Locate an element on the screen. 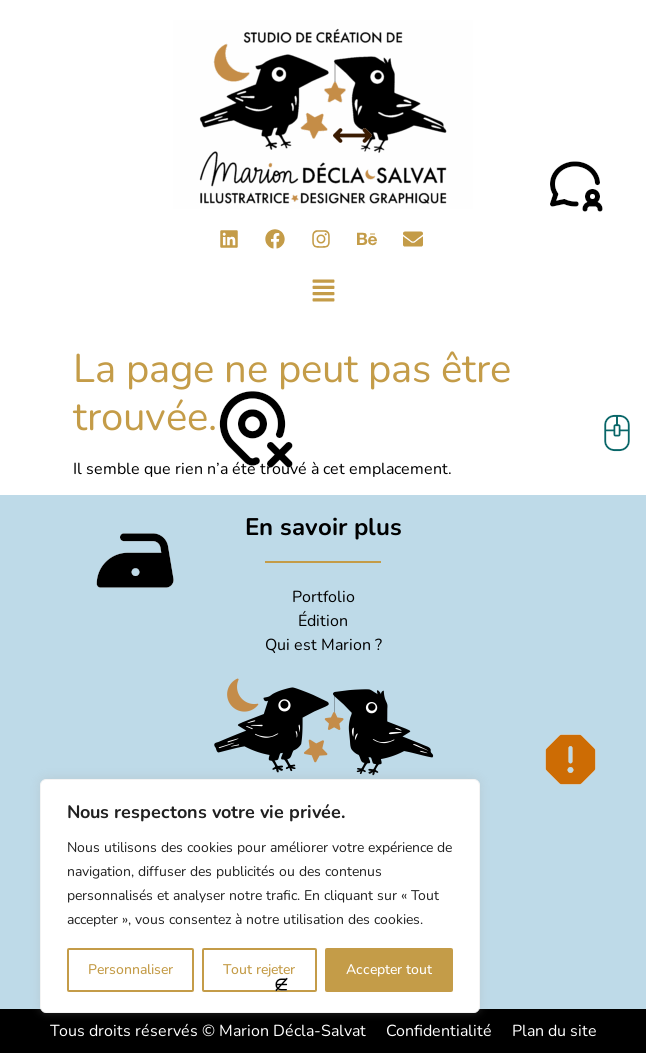 The height and width of the screenshot is (1053, 646). indicates a critical warning or error state is located at coordinates (570, 759).